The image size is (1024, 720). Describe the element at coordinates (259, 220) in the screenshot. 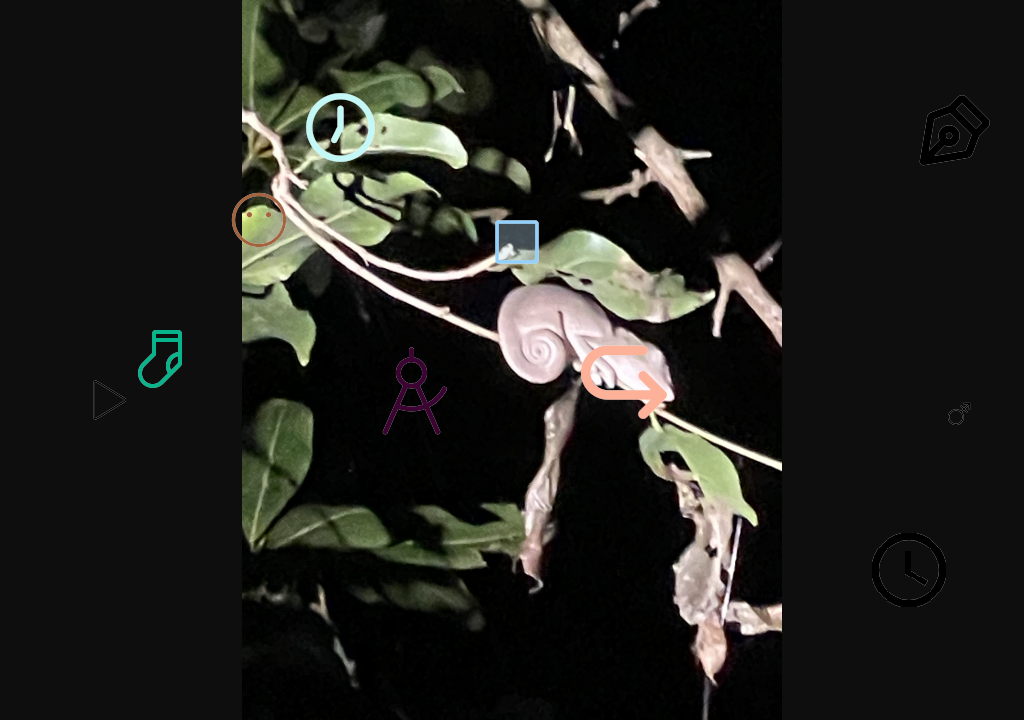

I see `neutral reaction or feedback option` at that location.